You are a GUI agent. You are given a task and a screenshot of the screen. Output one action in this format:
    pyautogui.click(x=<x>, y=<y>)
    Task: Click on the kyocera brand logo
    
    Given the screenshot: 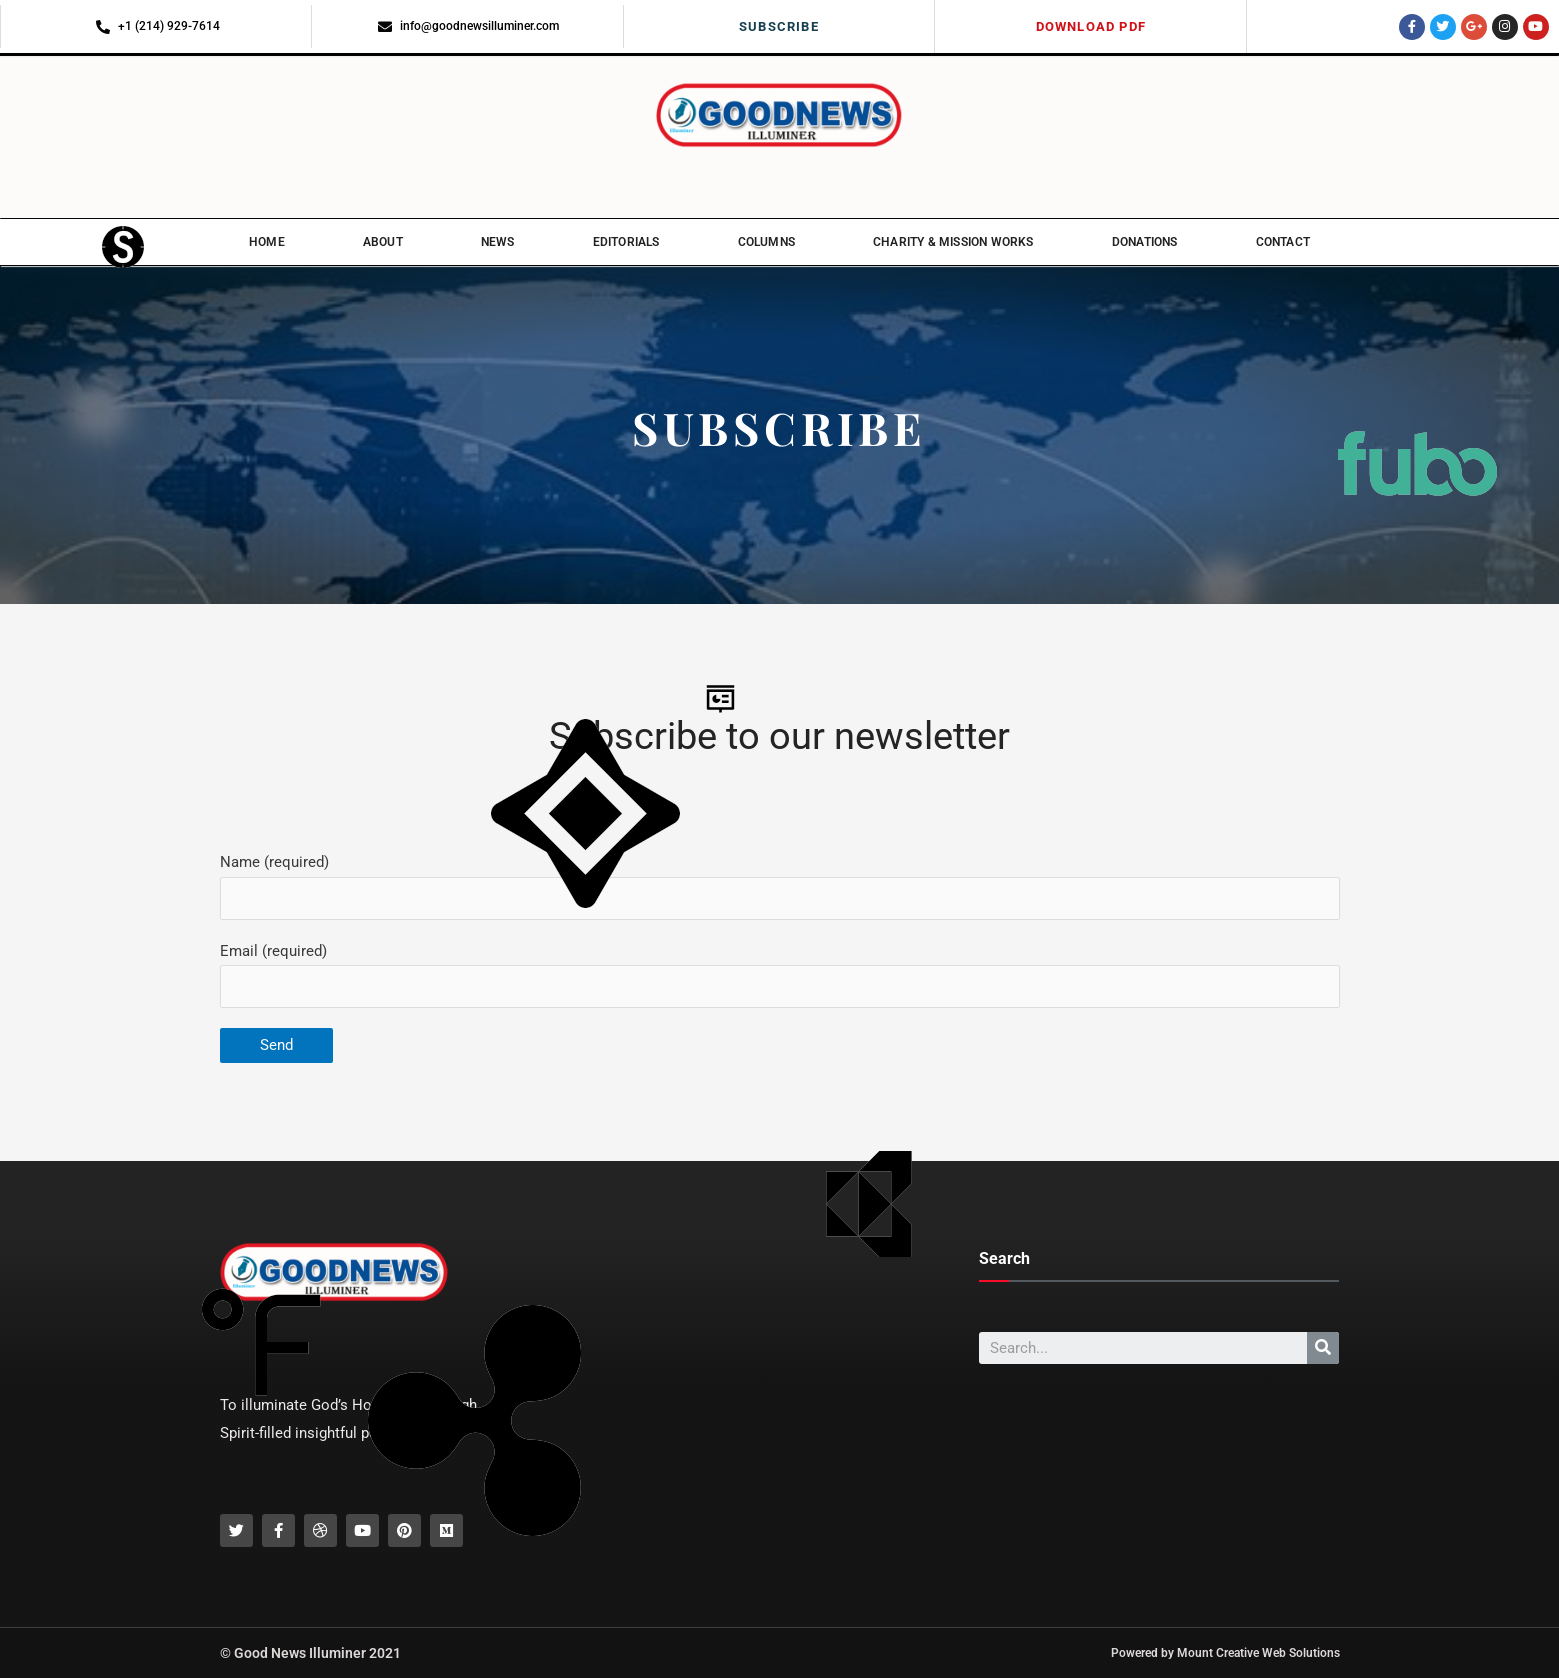 What is the action you would take?
    pyautogui.click(x=869, y=1204)
    